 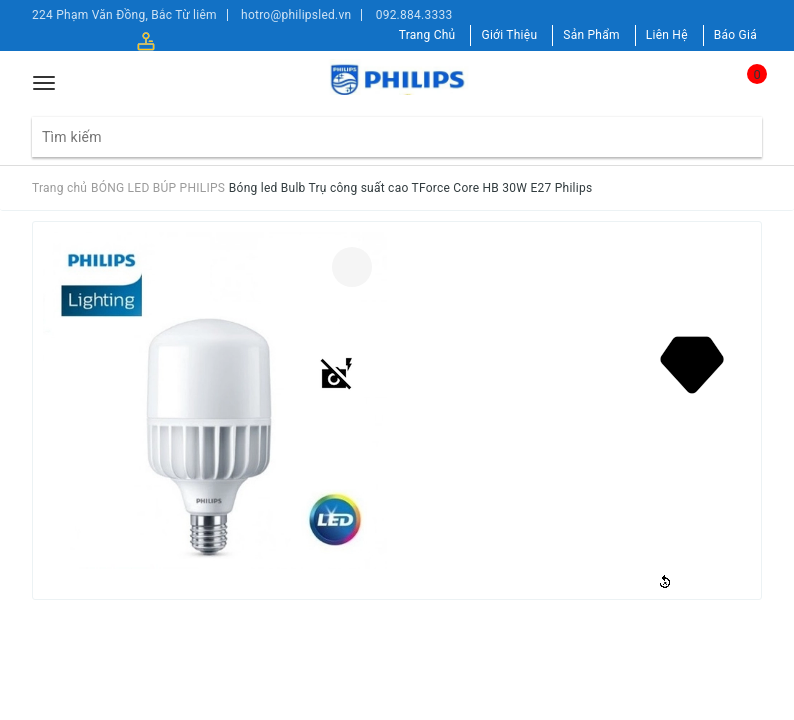 What do you see at coordinates (665, 582) in the screenshot?
I see `replay the last 30 seconds` at bounding box center [665, 582].